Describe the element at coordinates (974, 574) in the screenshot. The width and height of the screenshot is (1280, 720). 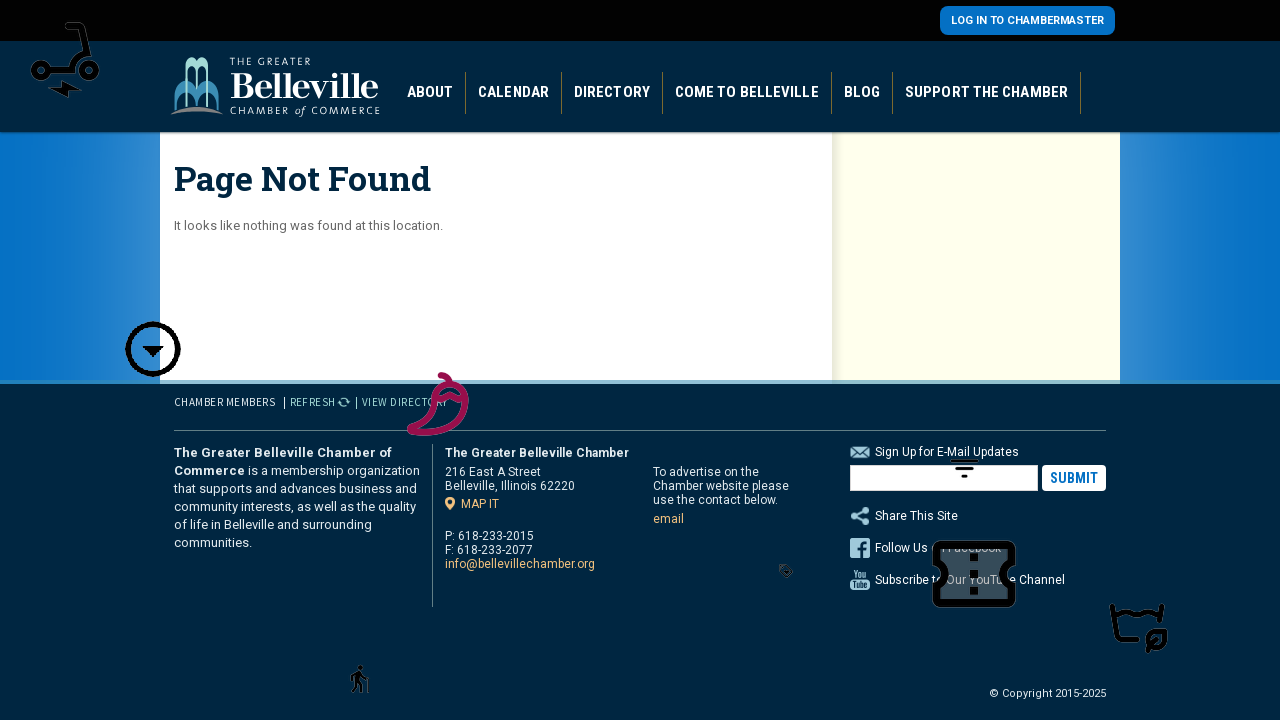
I see `view your tickets or passes` at that location.